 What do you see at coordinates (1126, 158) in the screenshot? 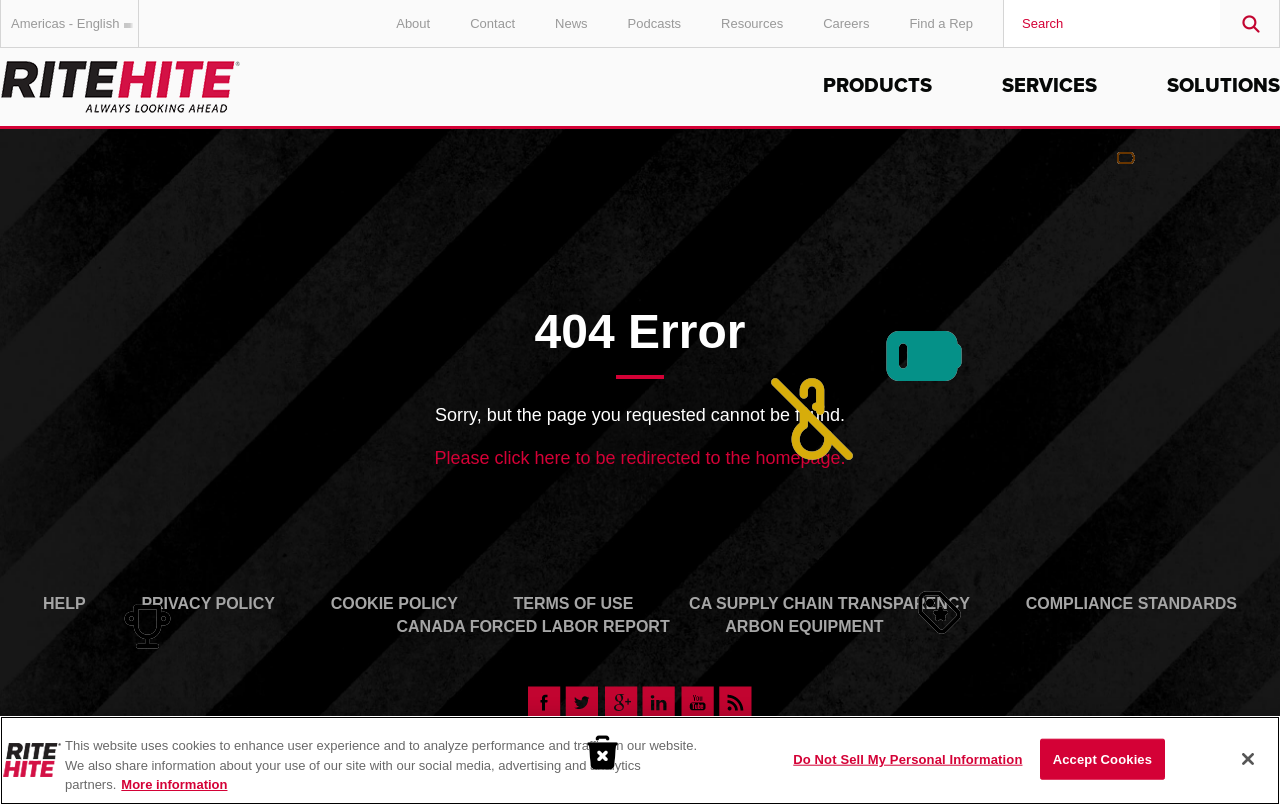
I see `indicates current battery level` at bounding box center [1126, 158].